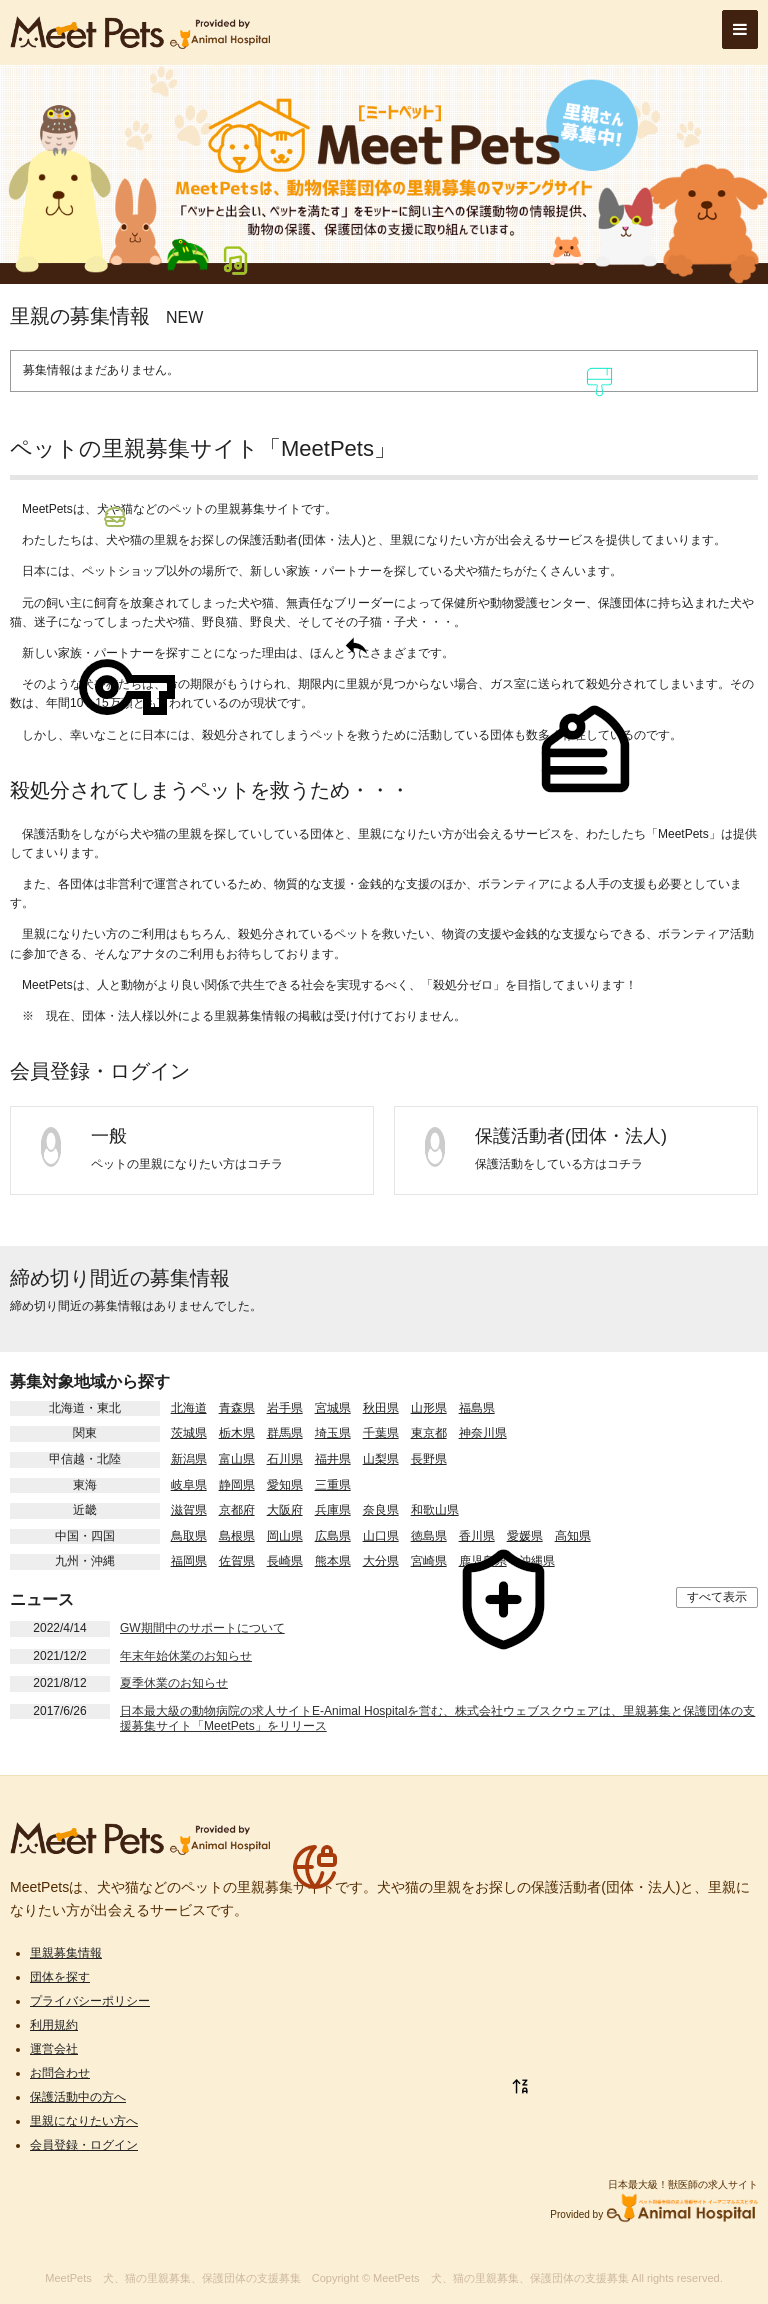  Describe the element at coordinates (503, 1599) in the screenshot. I see `add a new security feature or protection` at that location.